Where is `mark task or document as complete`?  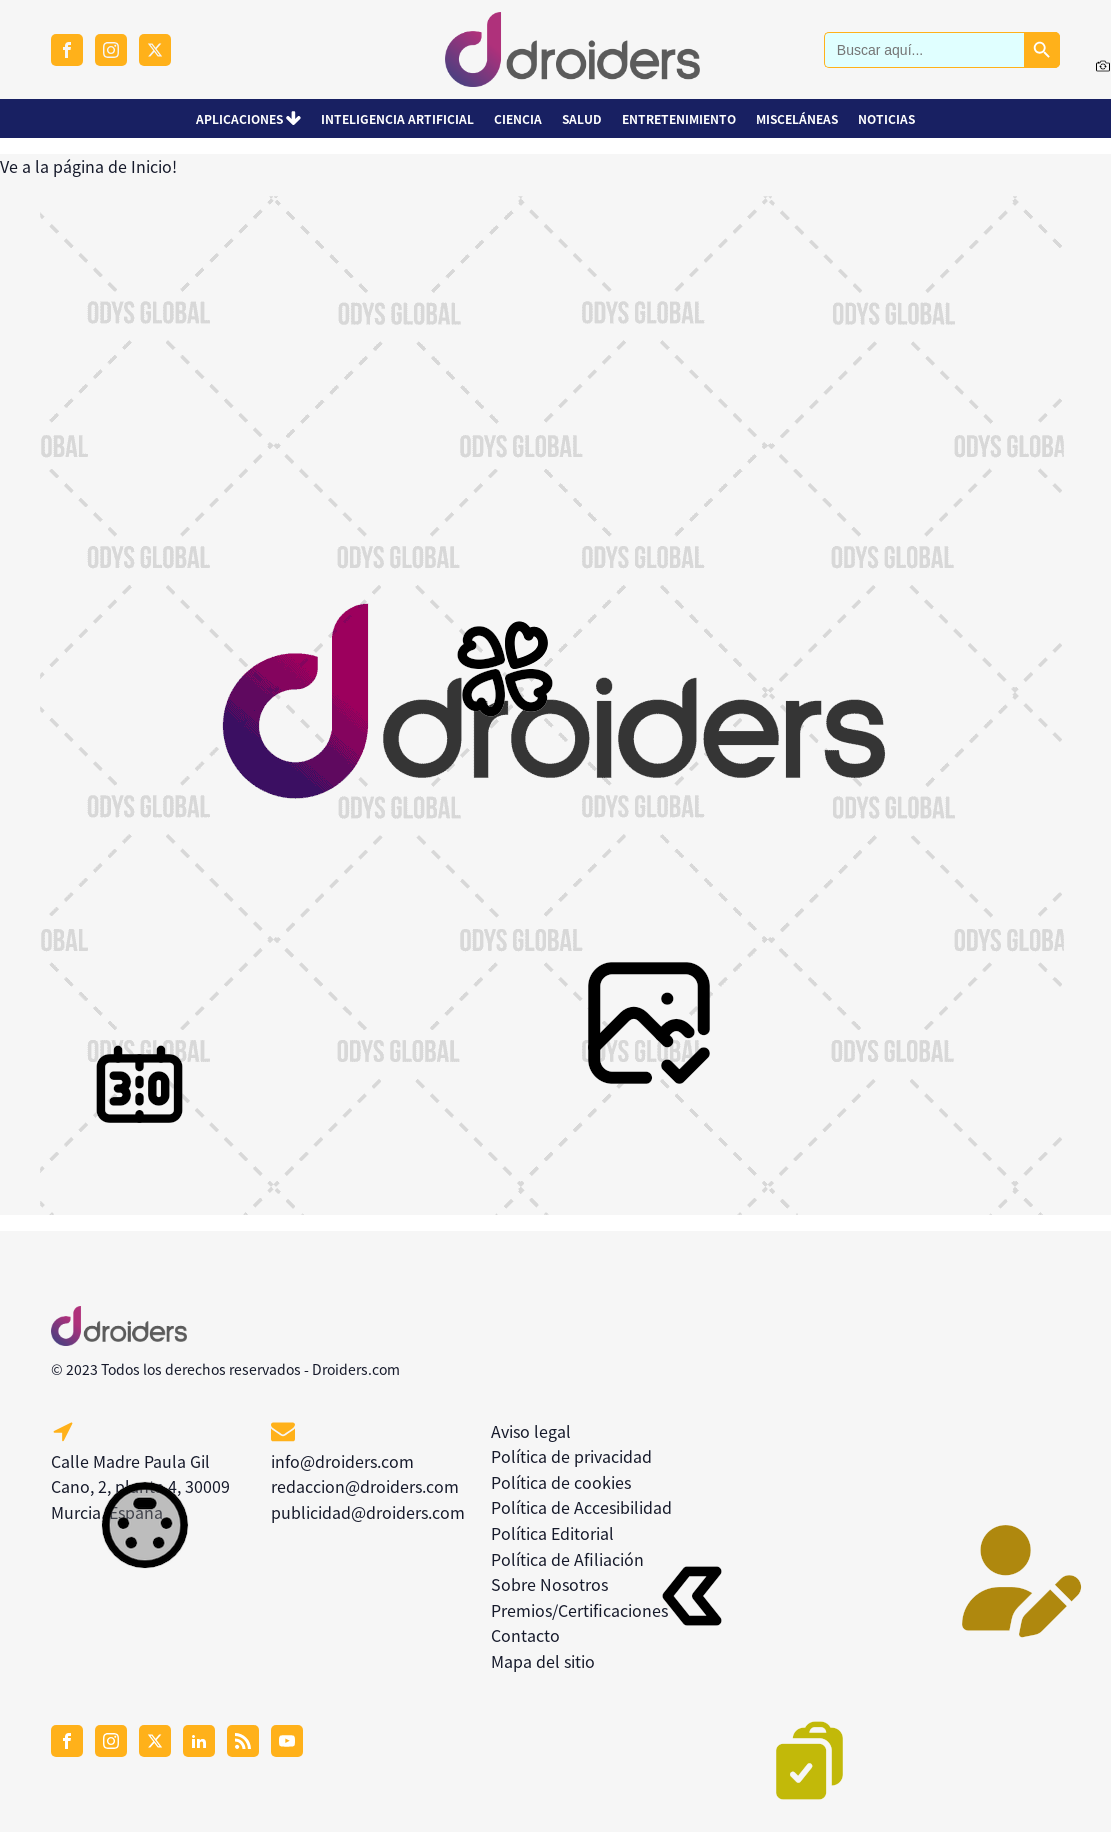 mark task or document as complete is located at coordinates (809, 1760).